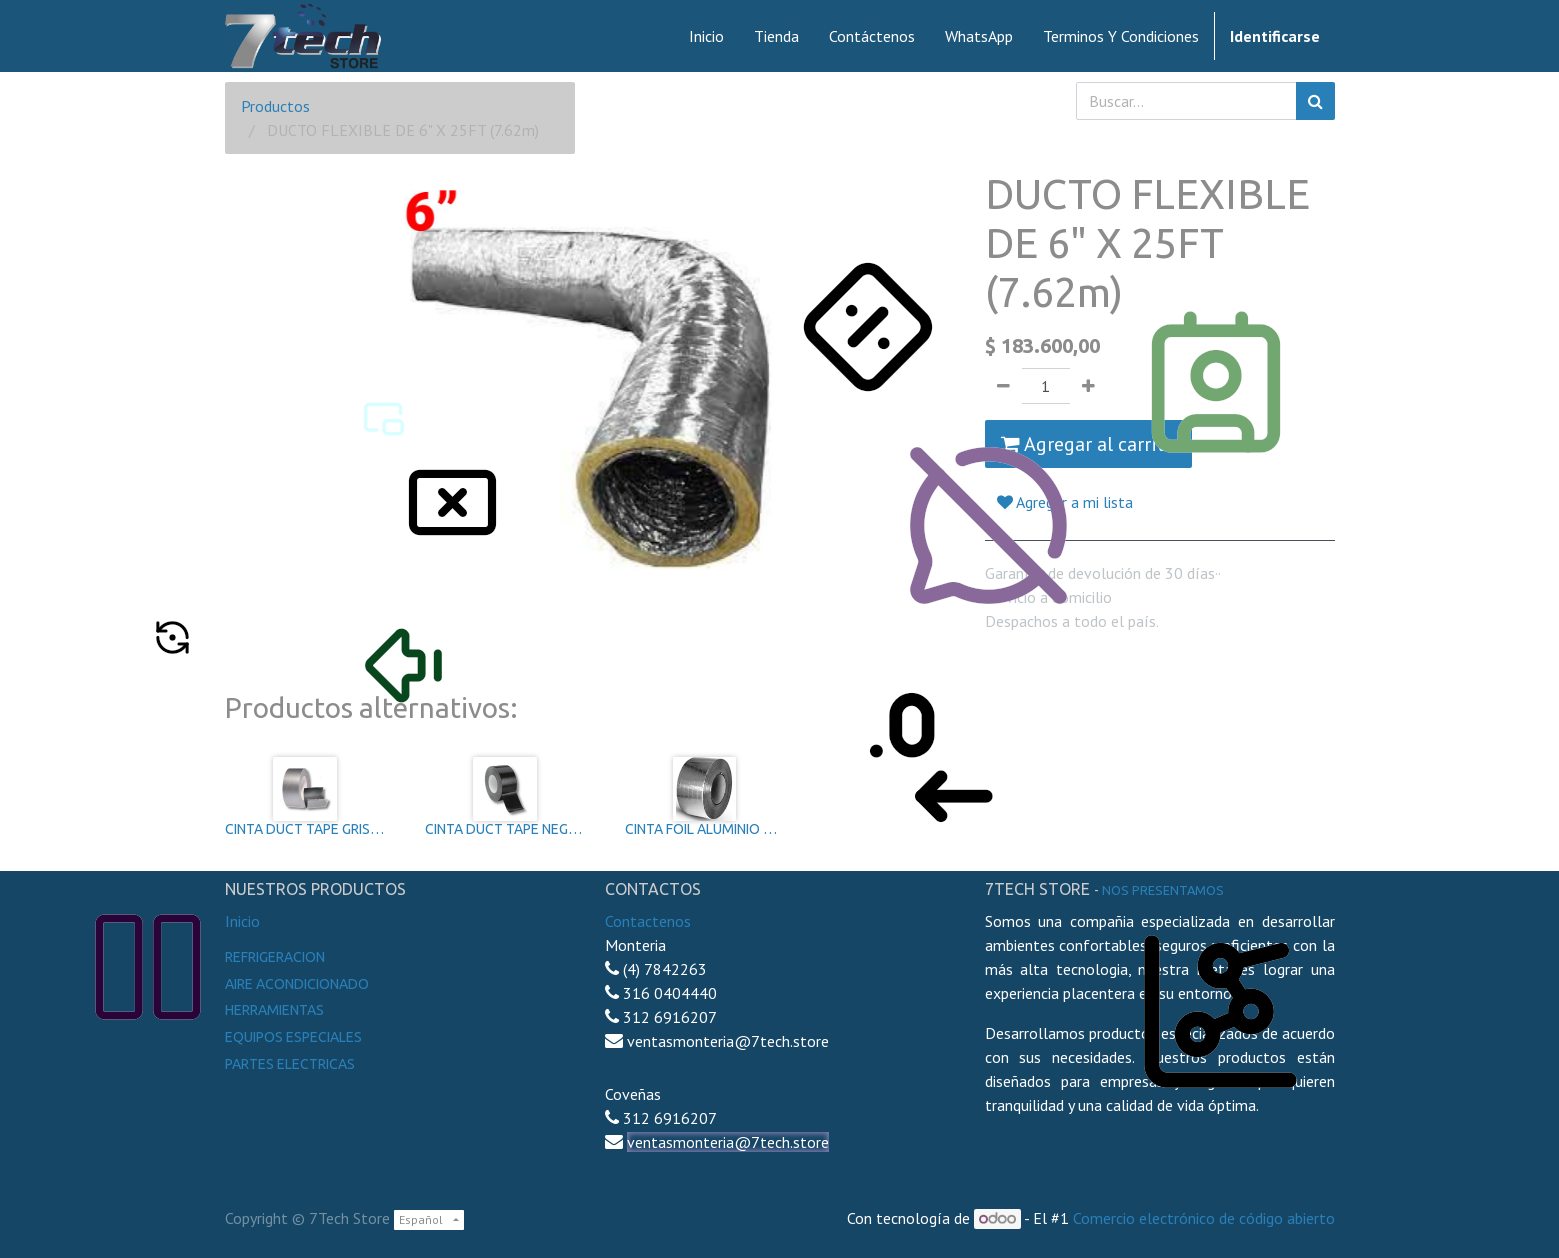  Describe the element at coordinates (988, 525) in the screenshot. I see `mute or disable chat notifications` at that location.